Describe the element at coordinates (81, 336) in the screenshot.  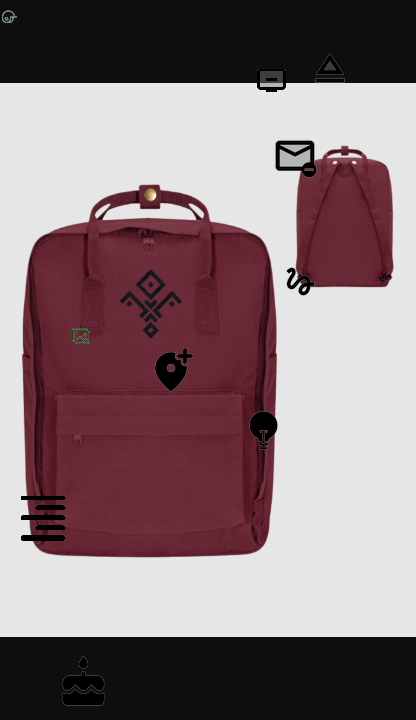
I see `view photo gallery` at that location.